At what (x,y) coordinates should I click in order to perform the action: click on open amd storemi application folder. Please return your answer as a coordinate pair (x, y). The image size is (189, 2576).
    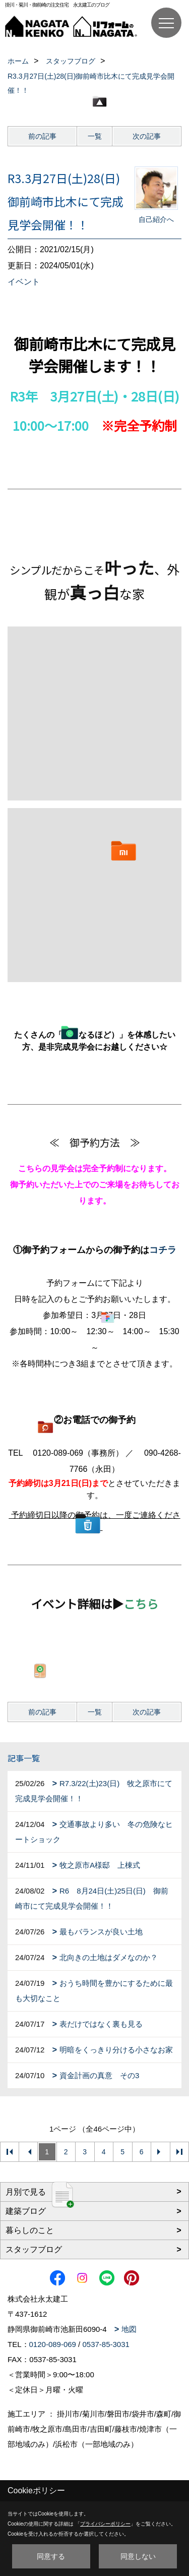
    Looking at the image, I should click on (45, 1427).